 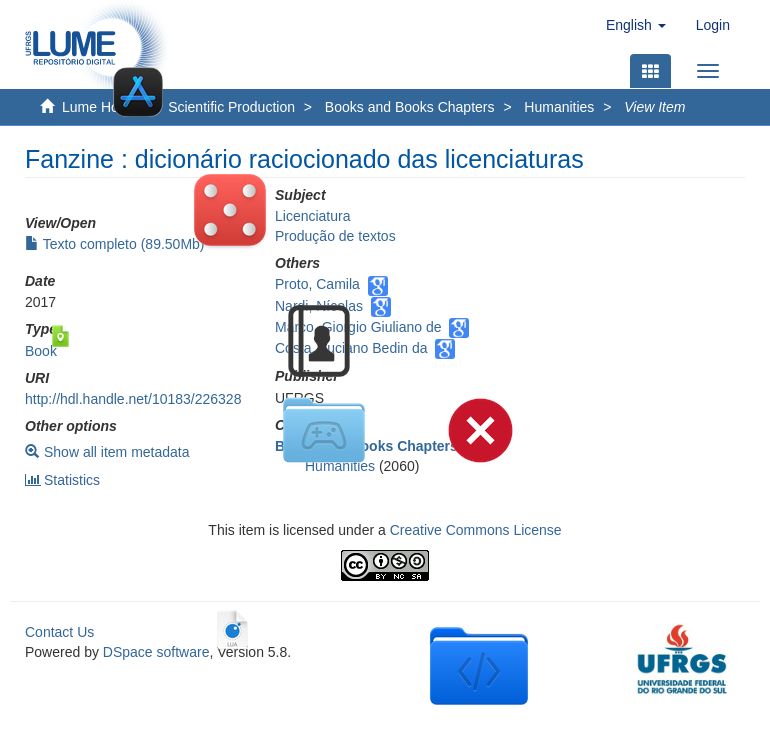 What do you see at coordinates (479, 666) in the screenshot?
I see `open folder containing code or development files` at bounding box center [479, 666].